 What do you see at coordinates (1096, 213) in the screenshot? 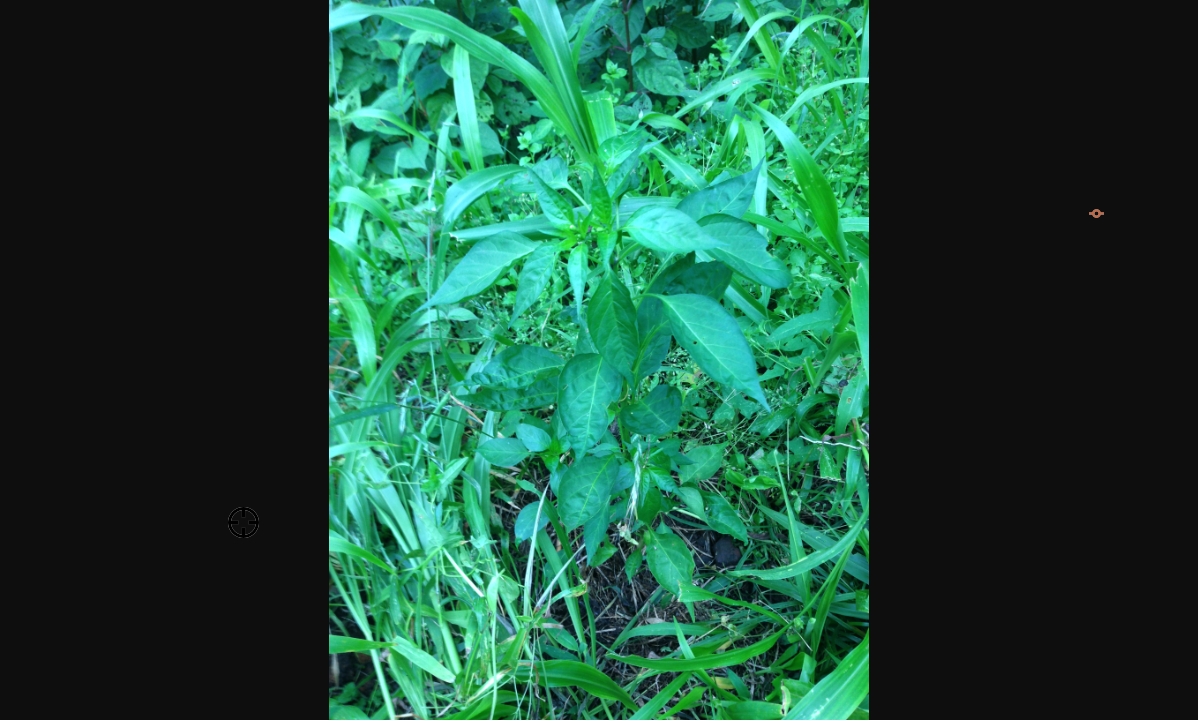
I see `view commit details in version control` at bounding box center [1096, 213].